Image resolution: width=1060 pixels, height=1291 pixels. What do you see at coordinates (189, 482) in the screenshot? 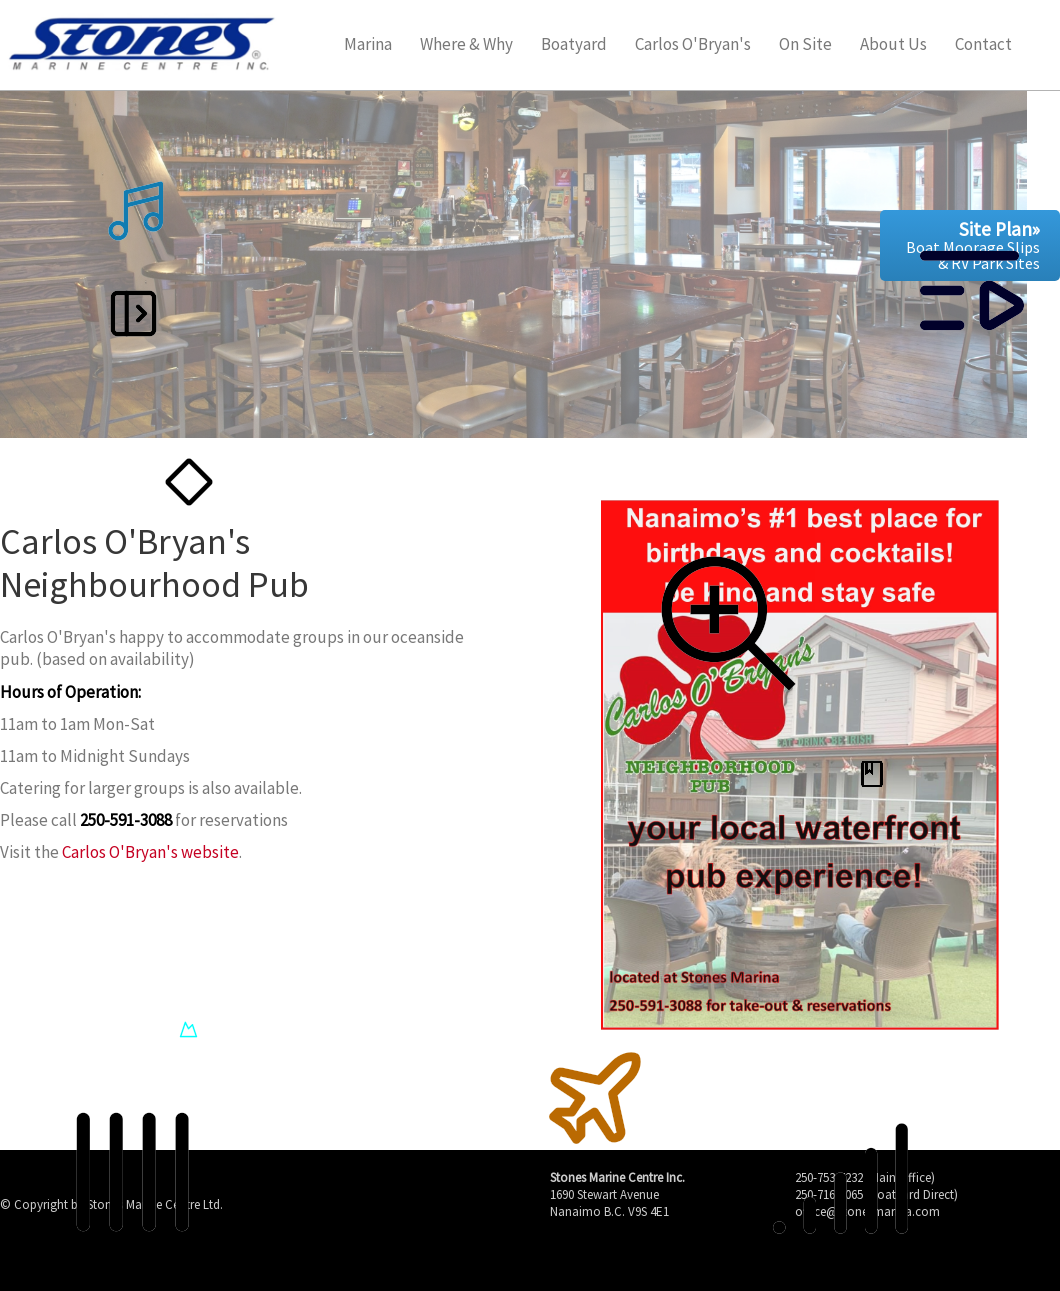
I see `indicates premium or pro feature` at bounding box center [189, 482].